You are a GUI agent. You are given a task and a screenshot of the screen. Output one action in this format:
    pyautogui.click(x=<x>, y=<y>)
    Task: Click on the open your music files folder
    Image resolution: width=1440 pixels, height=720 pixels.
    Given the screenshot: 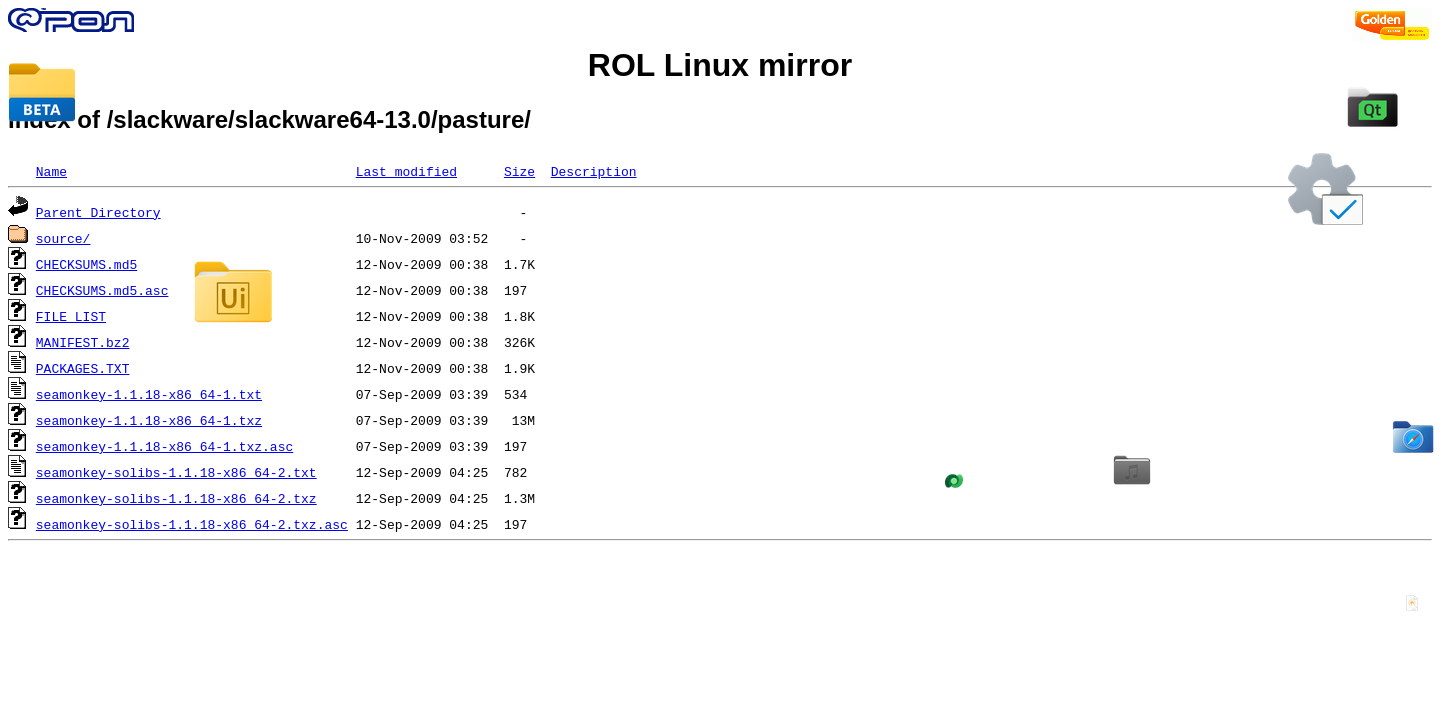 What is the action you would take?
    pyautogui.click(x=1132, y=470)
    